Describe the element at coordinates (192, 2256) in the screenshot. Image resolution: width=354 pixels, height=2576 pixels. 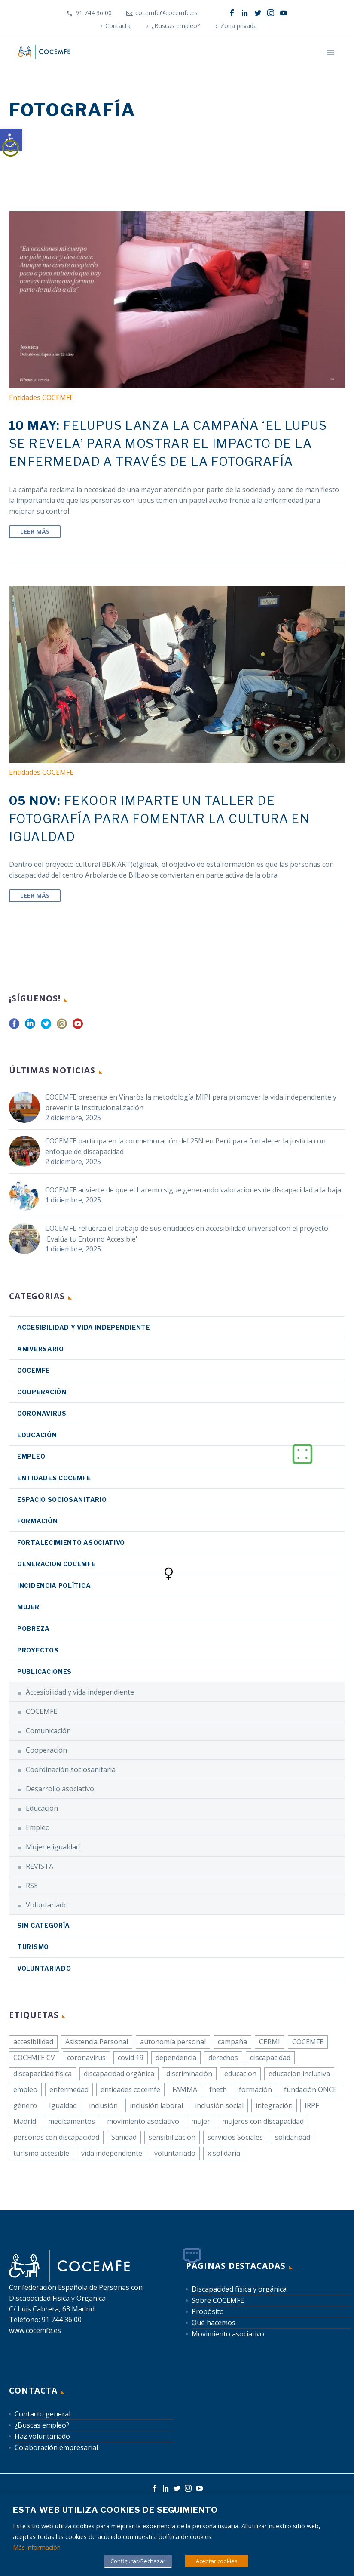
I see `connect via ethernet or wired network` at that location.